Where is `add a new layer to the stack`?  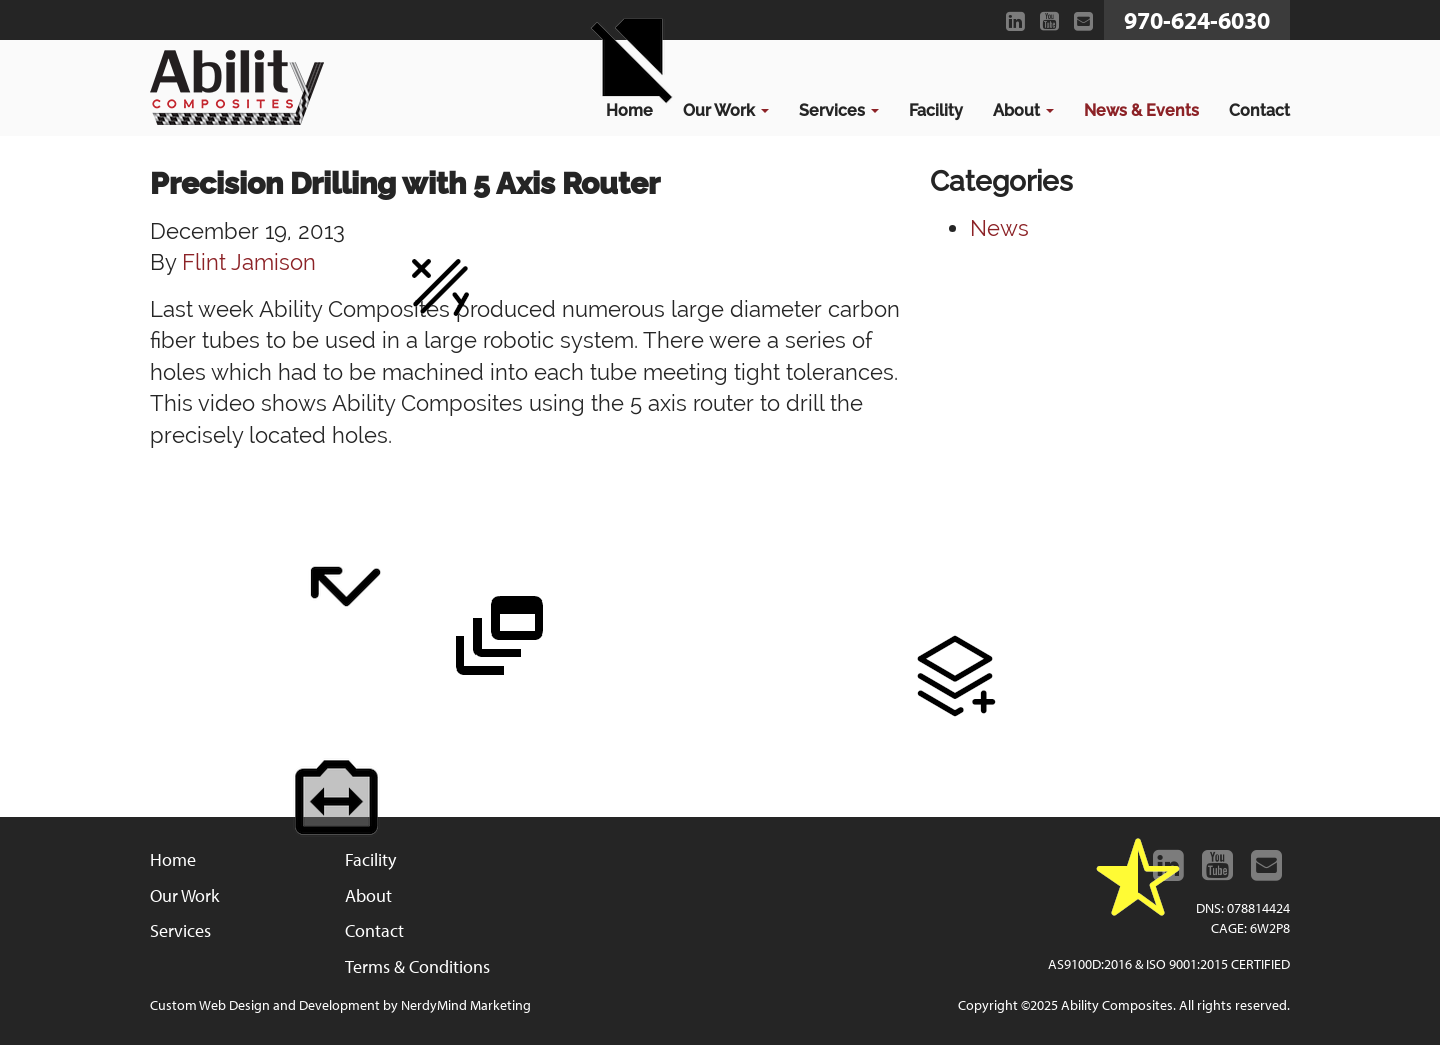
add a new layer to the stack is located at coordinates (955, 676).